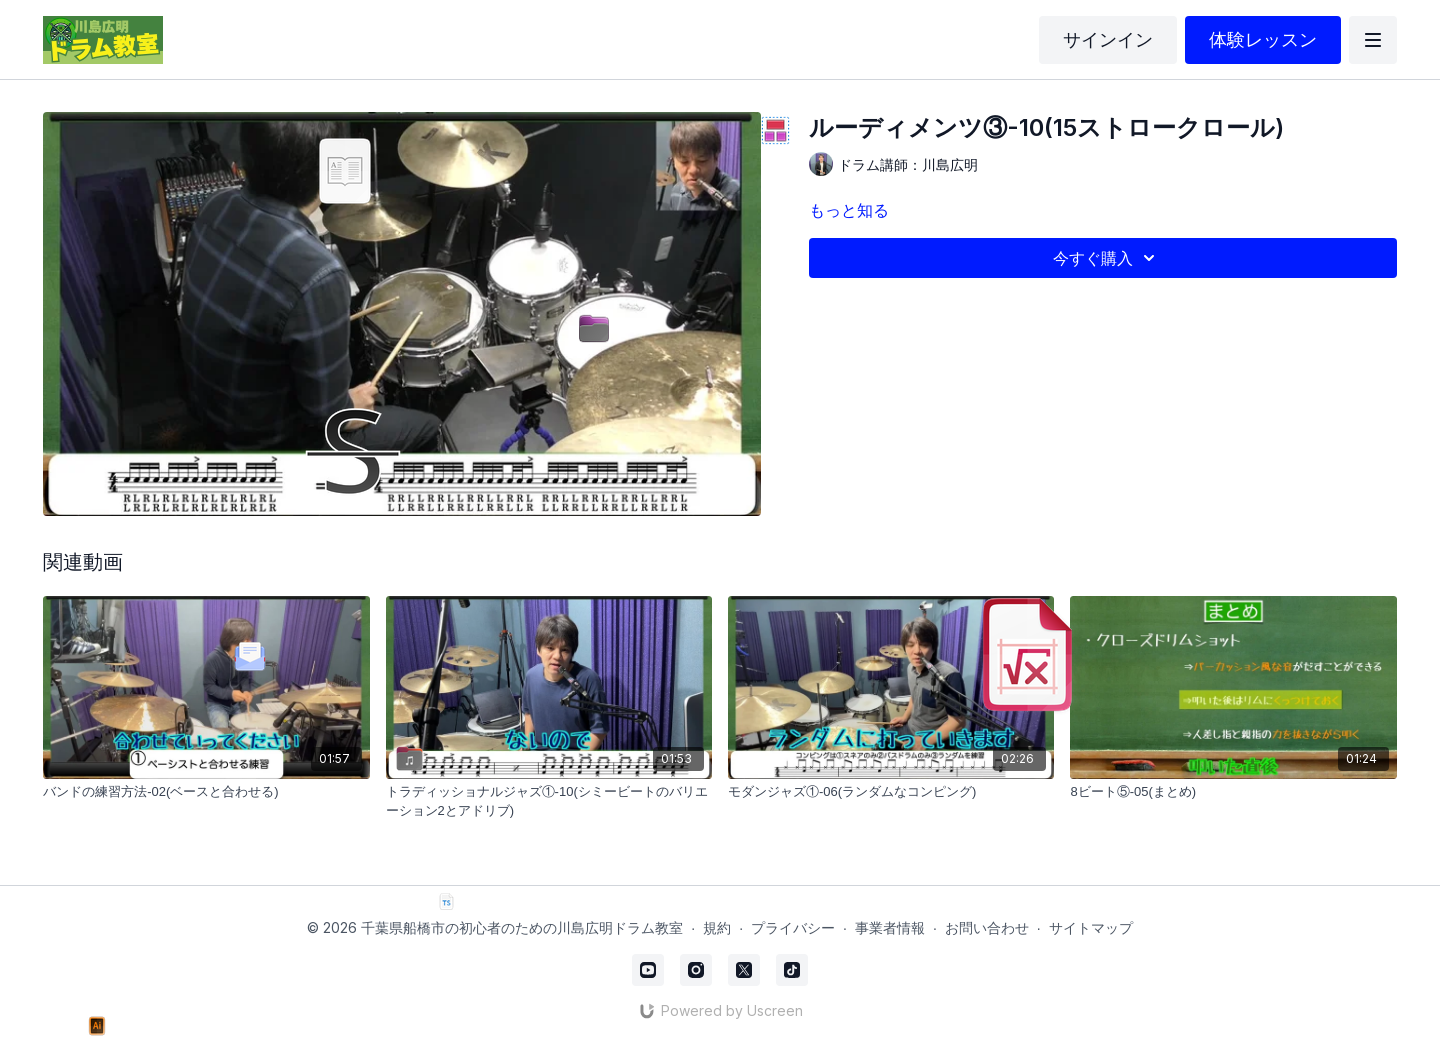 The image size is (1440, 1044). What do you see at coordinates (250, 657) in the screenshot?
I see `mark email as read` at bounding box center [250, 657].